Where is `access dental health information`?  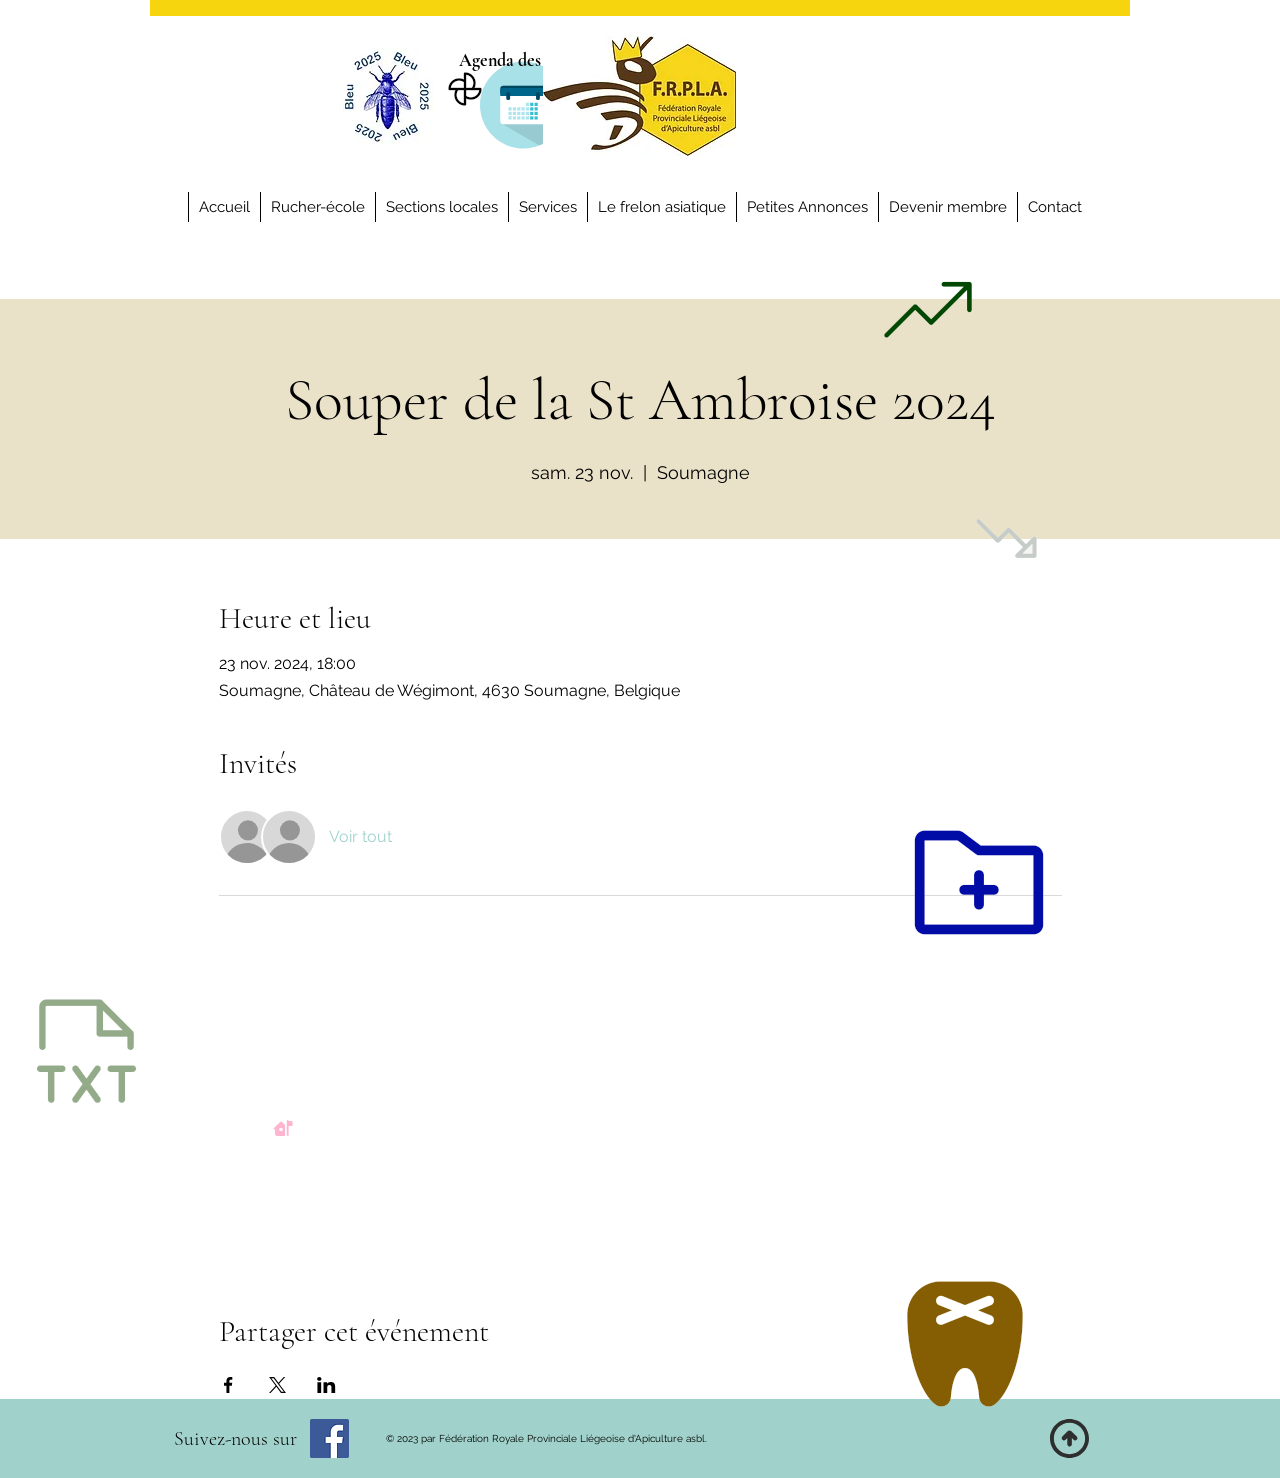
access dental health information is located at coordinates (965, 1344).